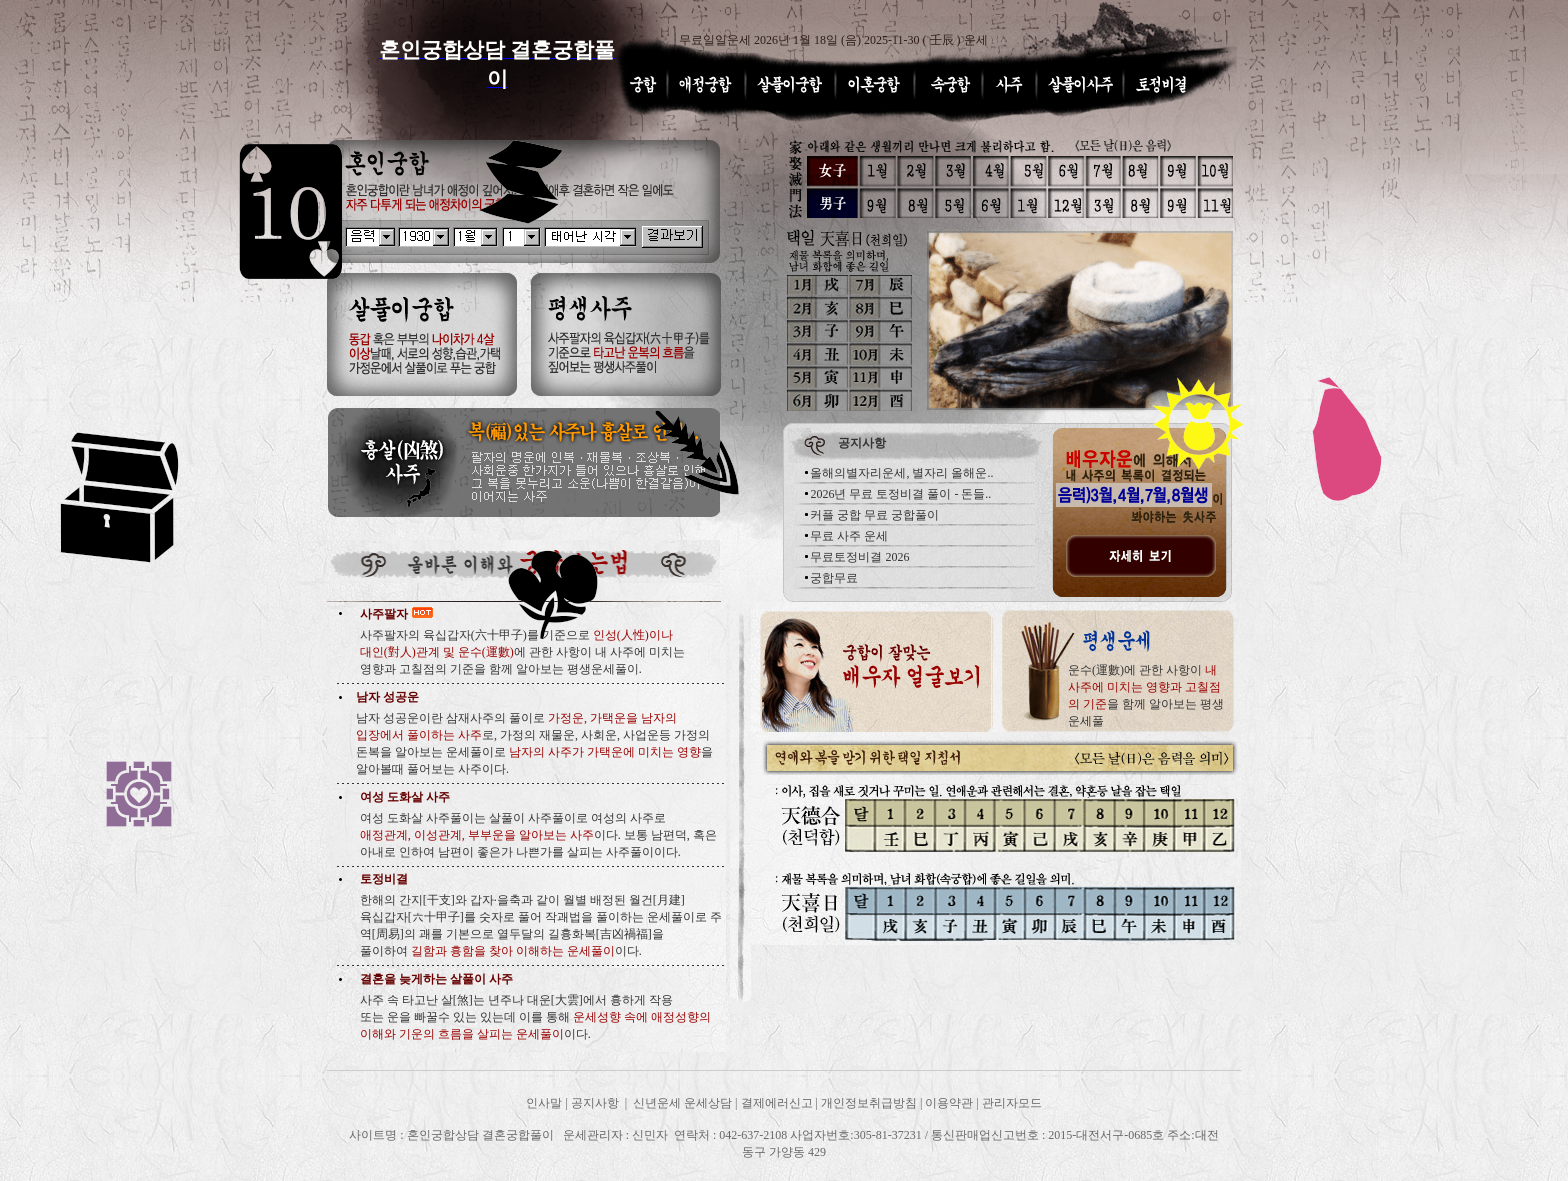 This screenshot has width=1568, height=1181. Describe the element at coordinates (119, 497) in the screenshot. I see `open treasure chest to collect rewards` at that location.